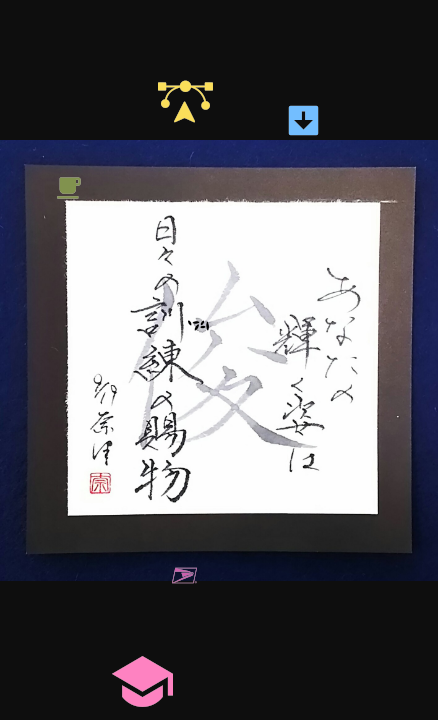 This screenshot has width=438, height=720. What do you see at coordinates (184, 575) in the screenshot?
I see `access USPS shipping and tracking services` at bounding box center [184, 575].